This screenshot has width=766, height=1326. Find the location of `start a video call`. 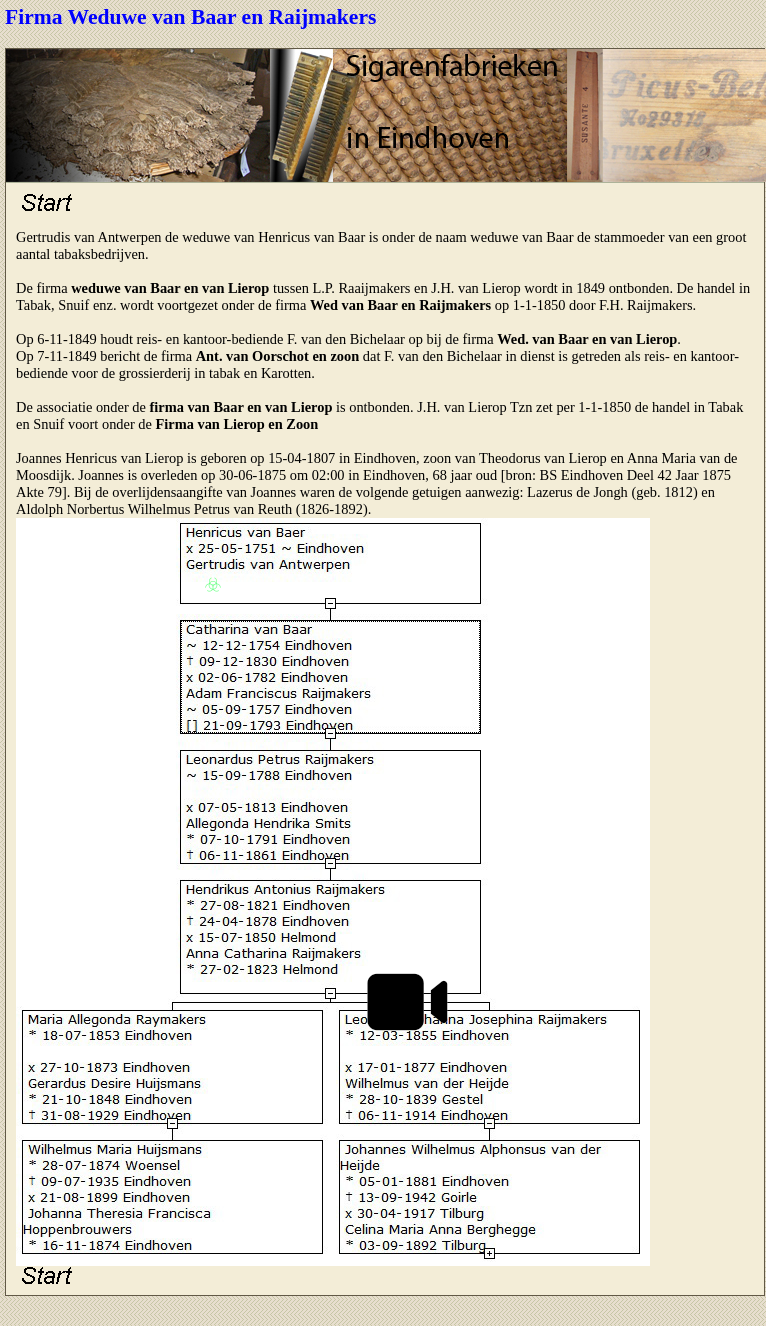

start a video call is located at coordinates (405, 1002).